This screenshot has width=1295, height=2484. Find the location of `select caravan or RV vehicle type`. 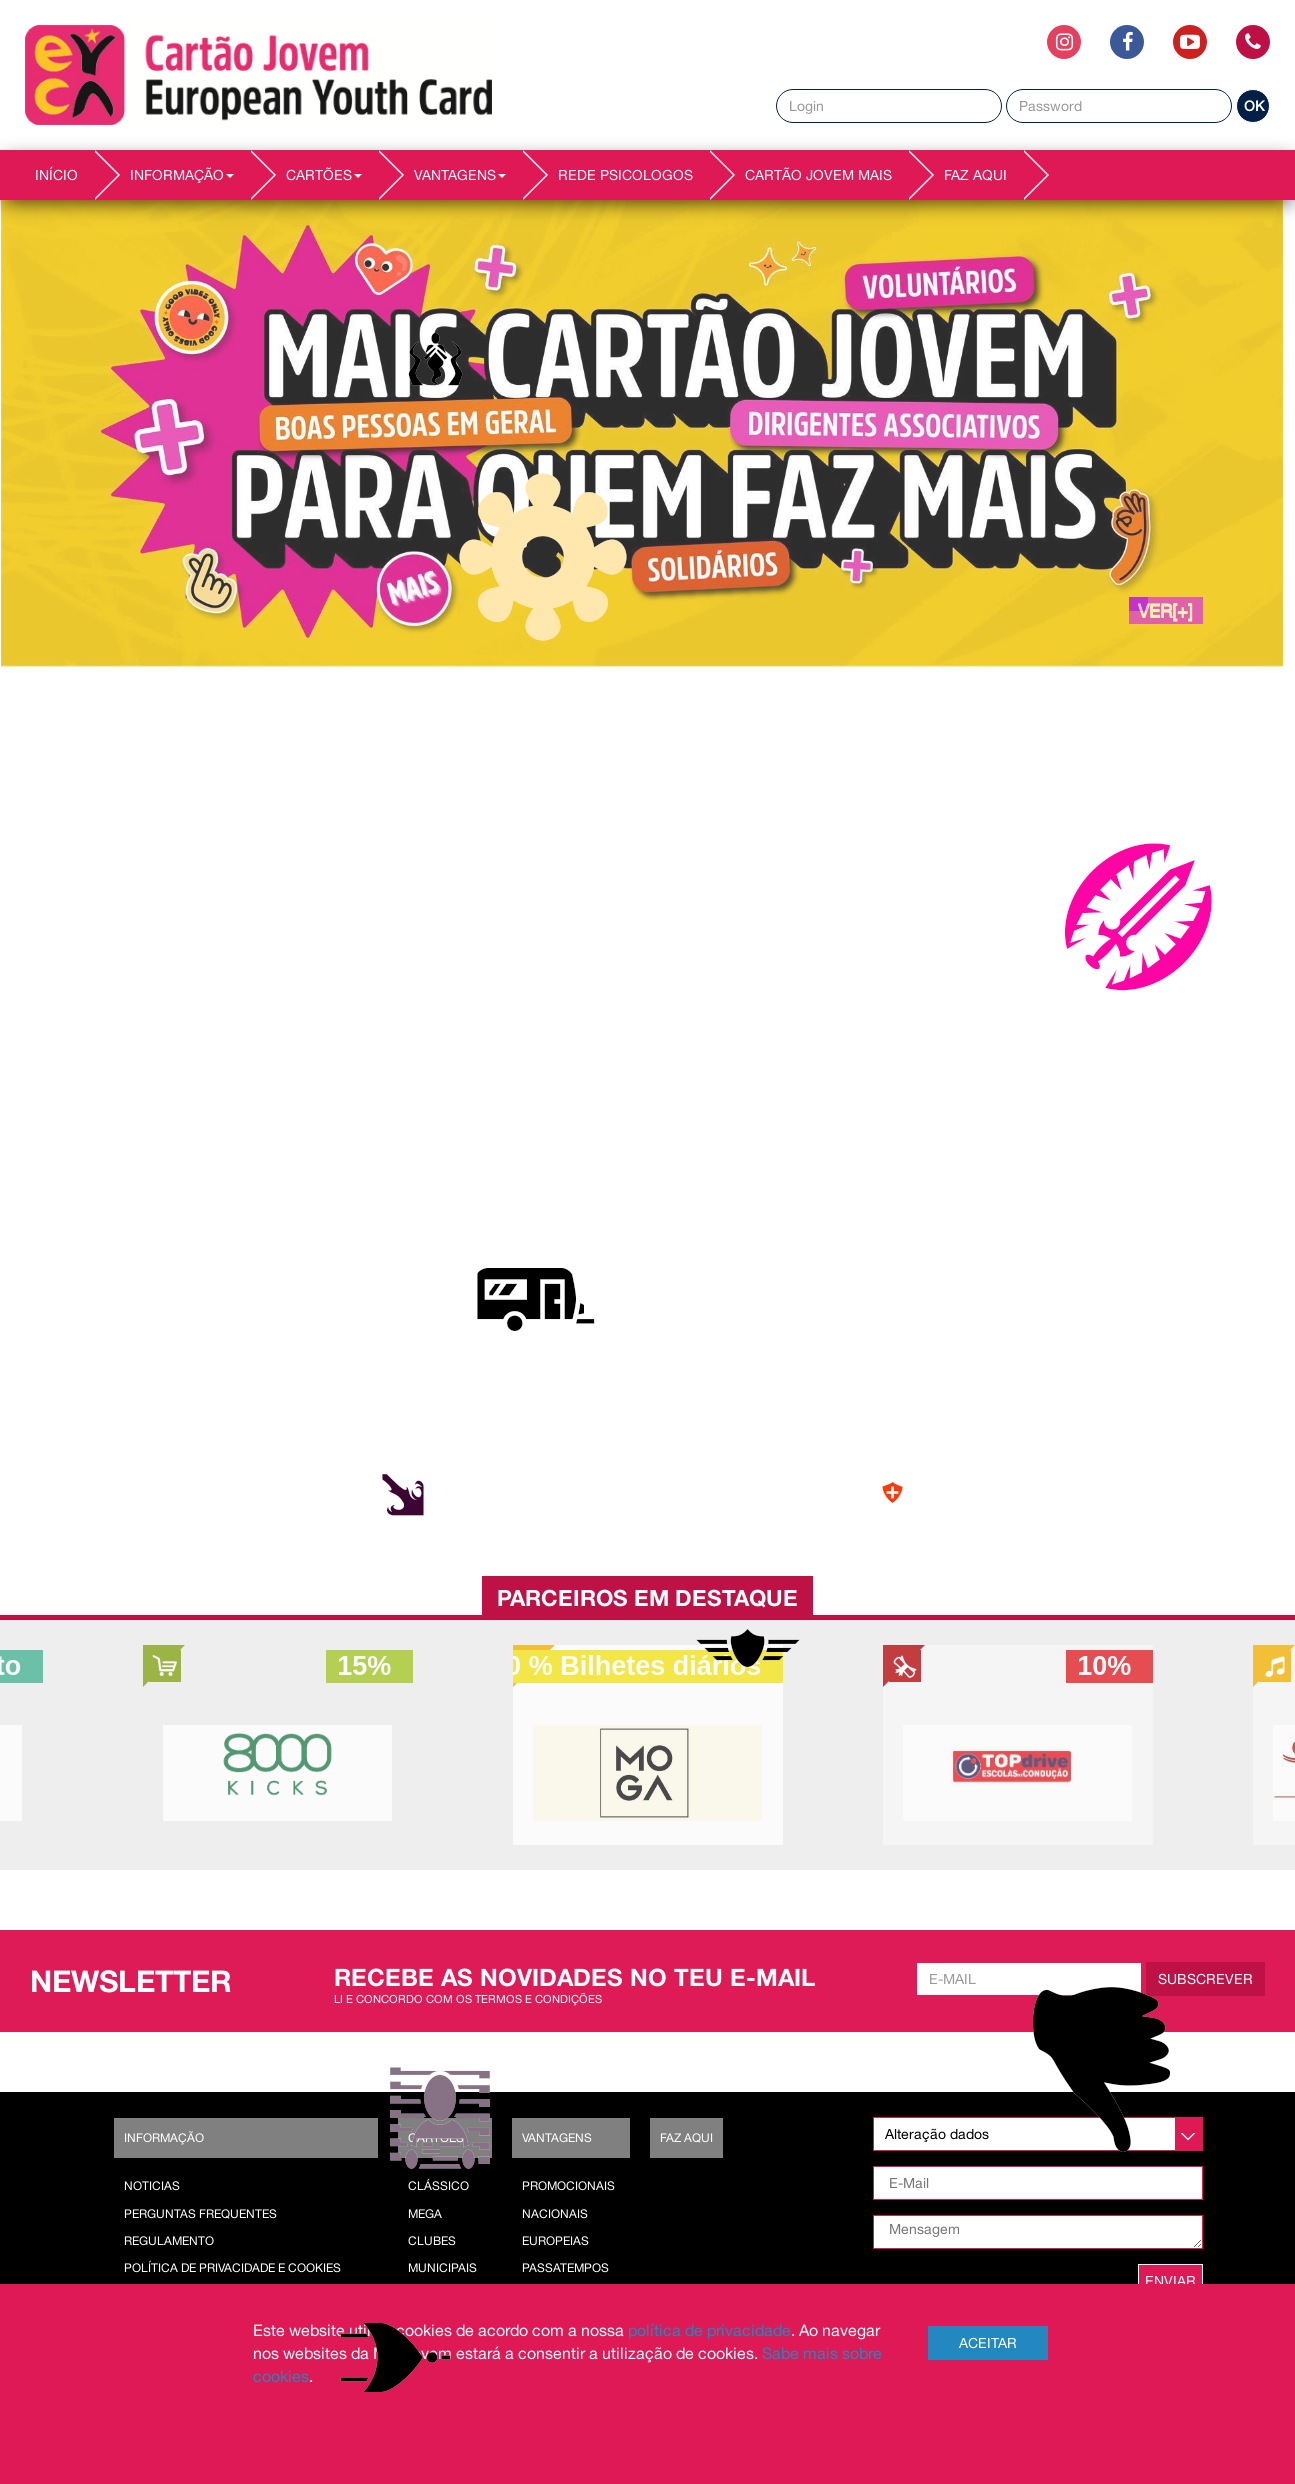

select caravan or RV vehicle type is located at coordinates (535, 1299).